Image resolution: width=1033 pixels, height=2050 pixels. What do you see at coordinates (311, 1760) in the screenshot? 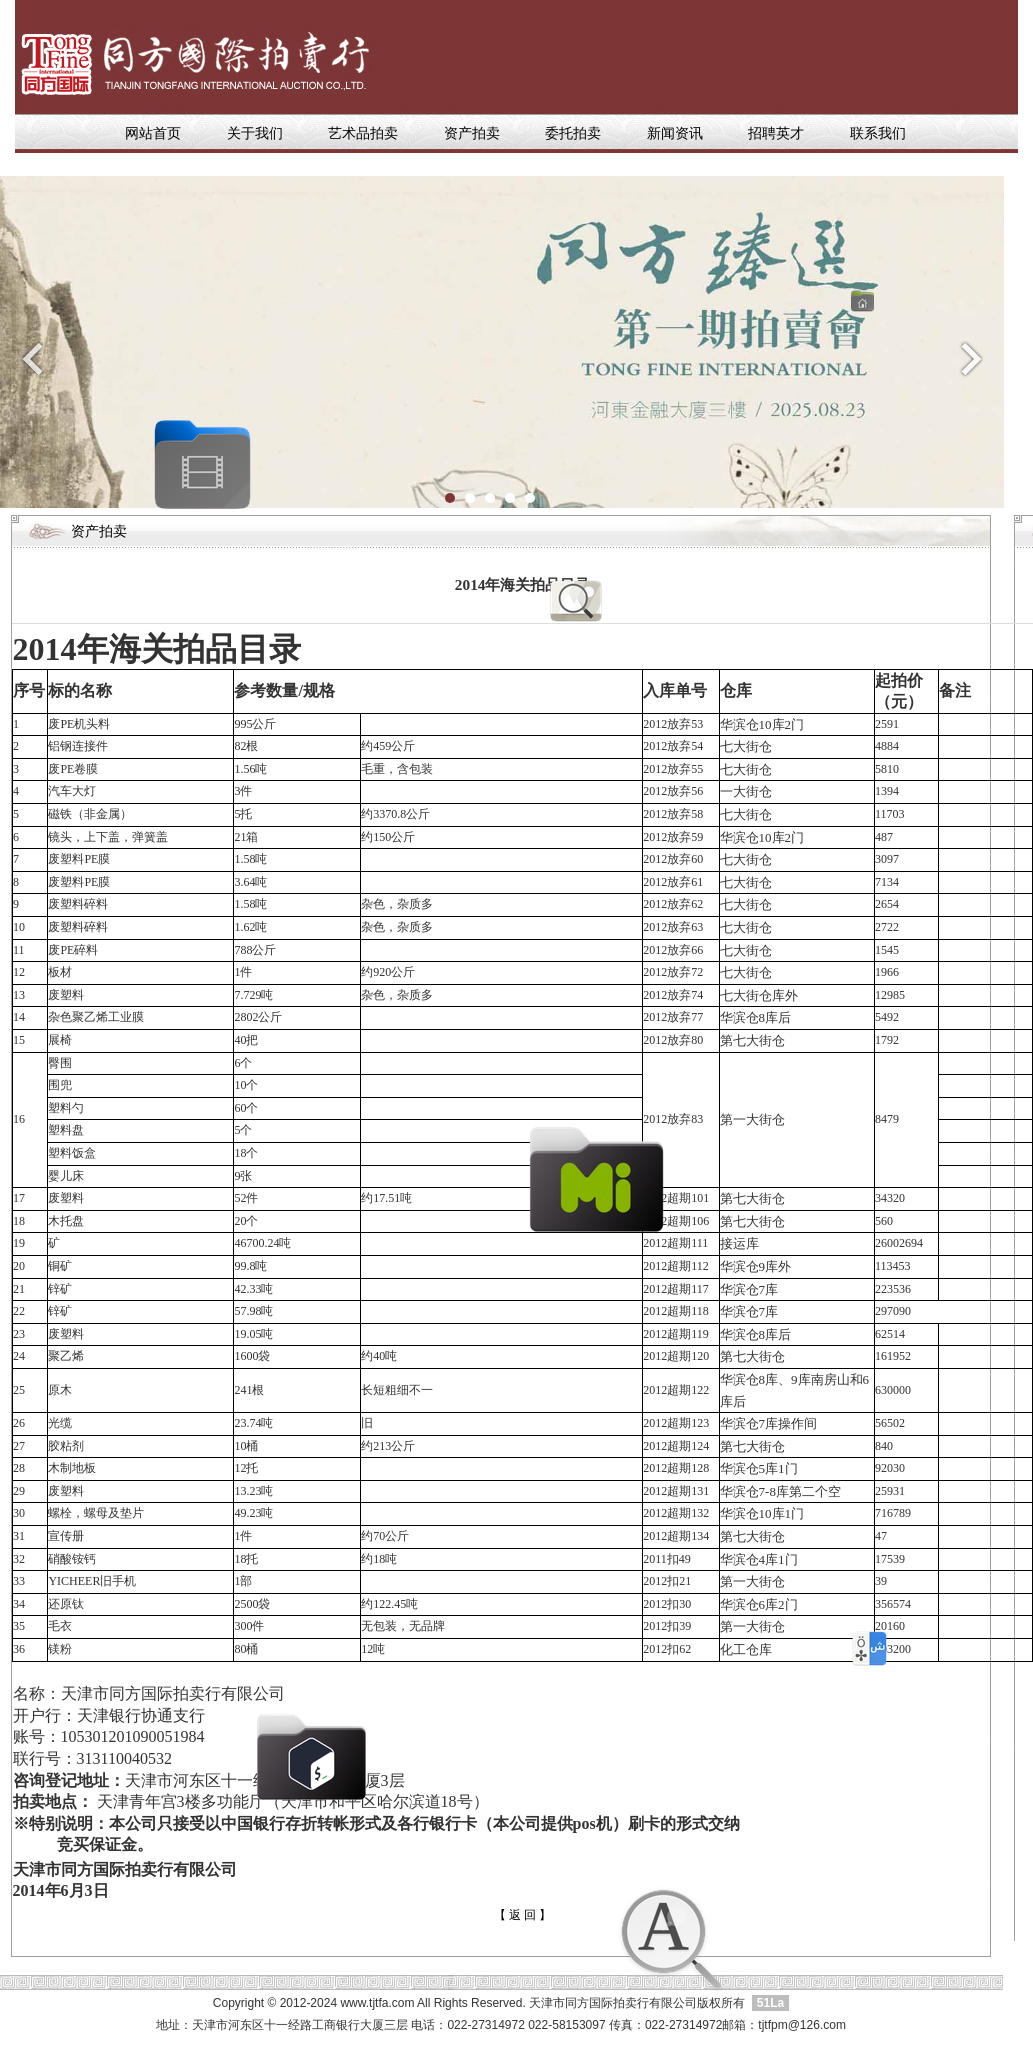
I see `open folder containing bash scripts` at bounding box center [311, 1760].